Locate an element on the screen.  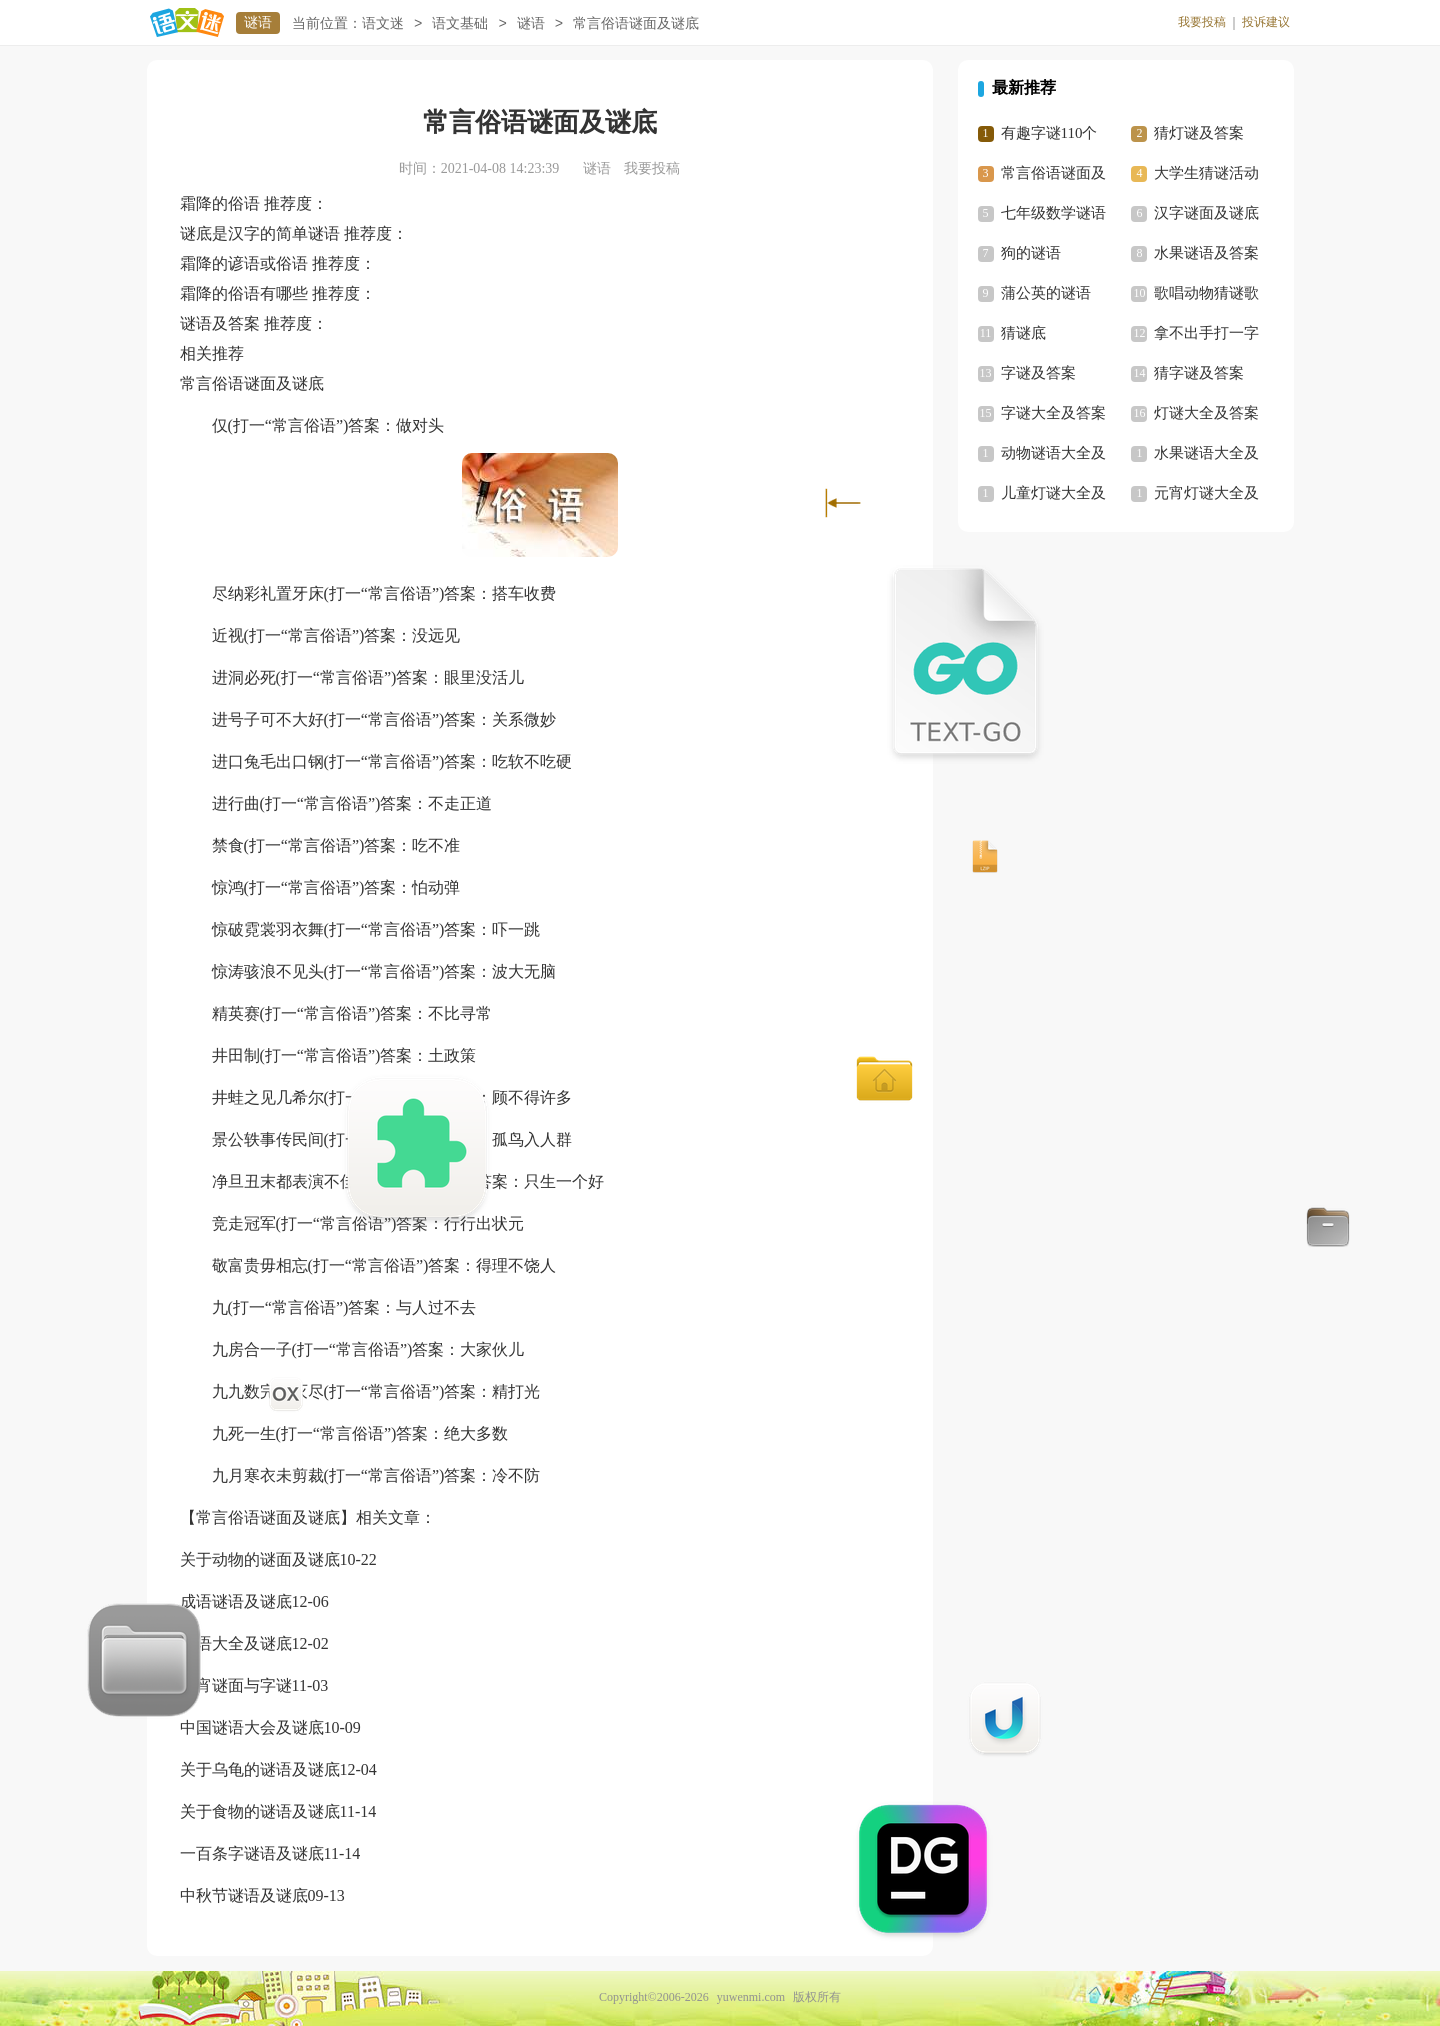
an lzip compressed archive file is located at coordinates (985, 857).